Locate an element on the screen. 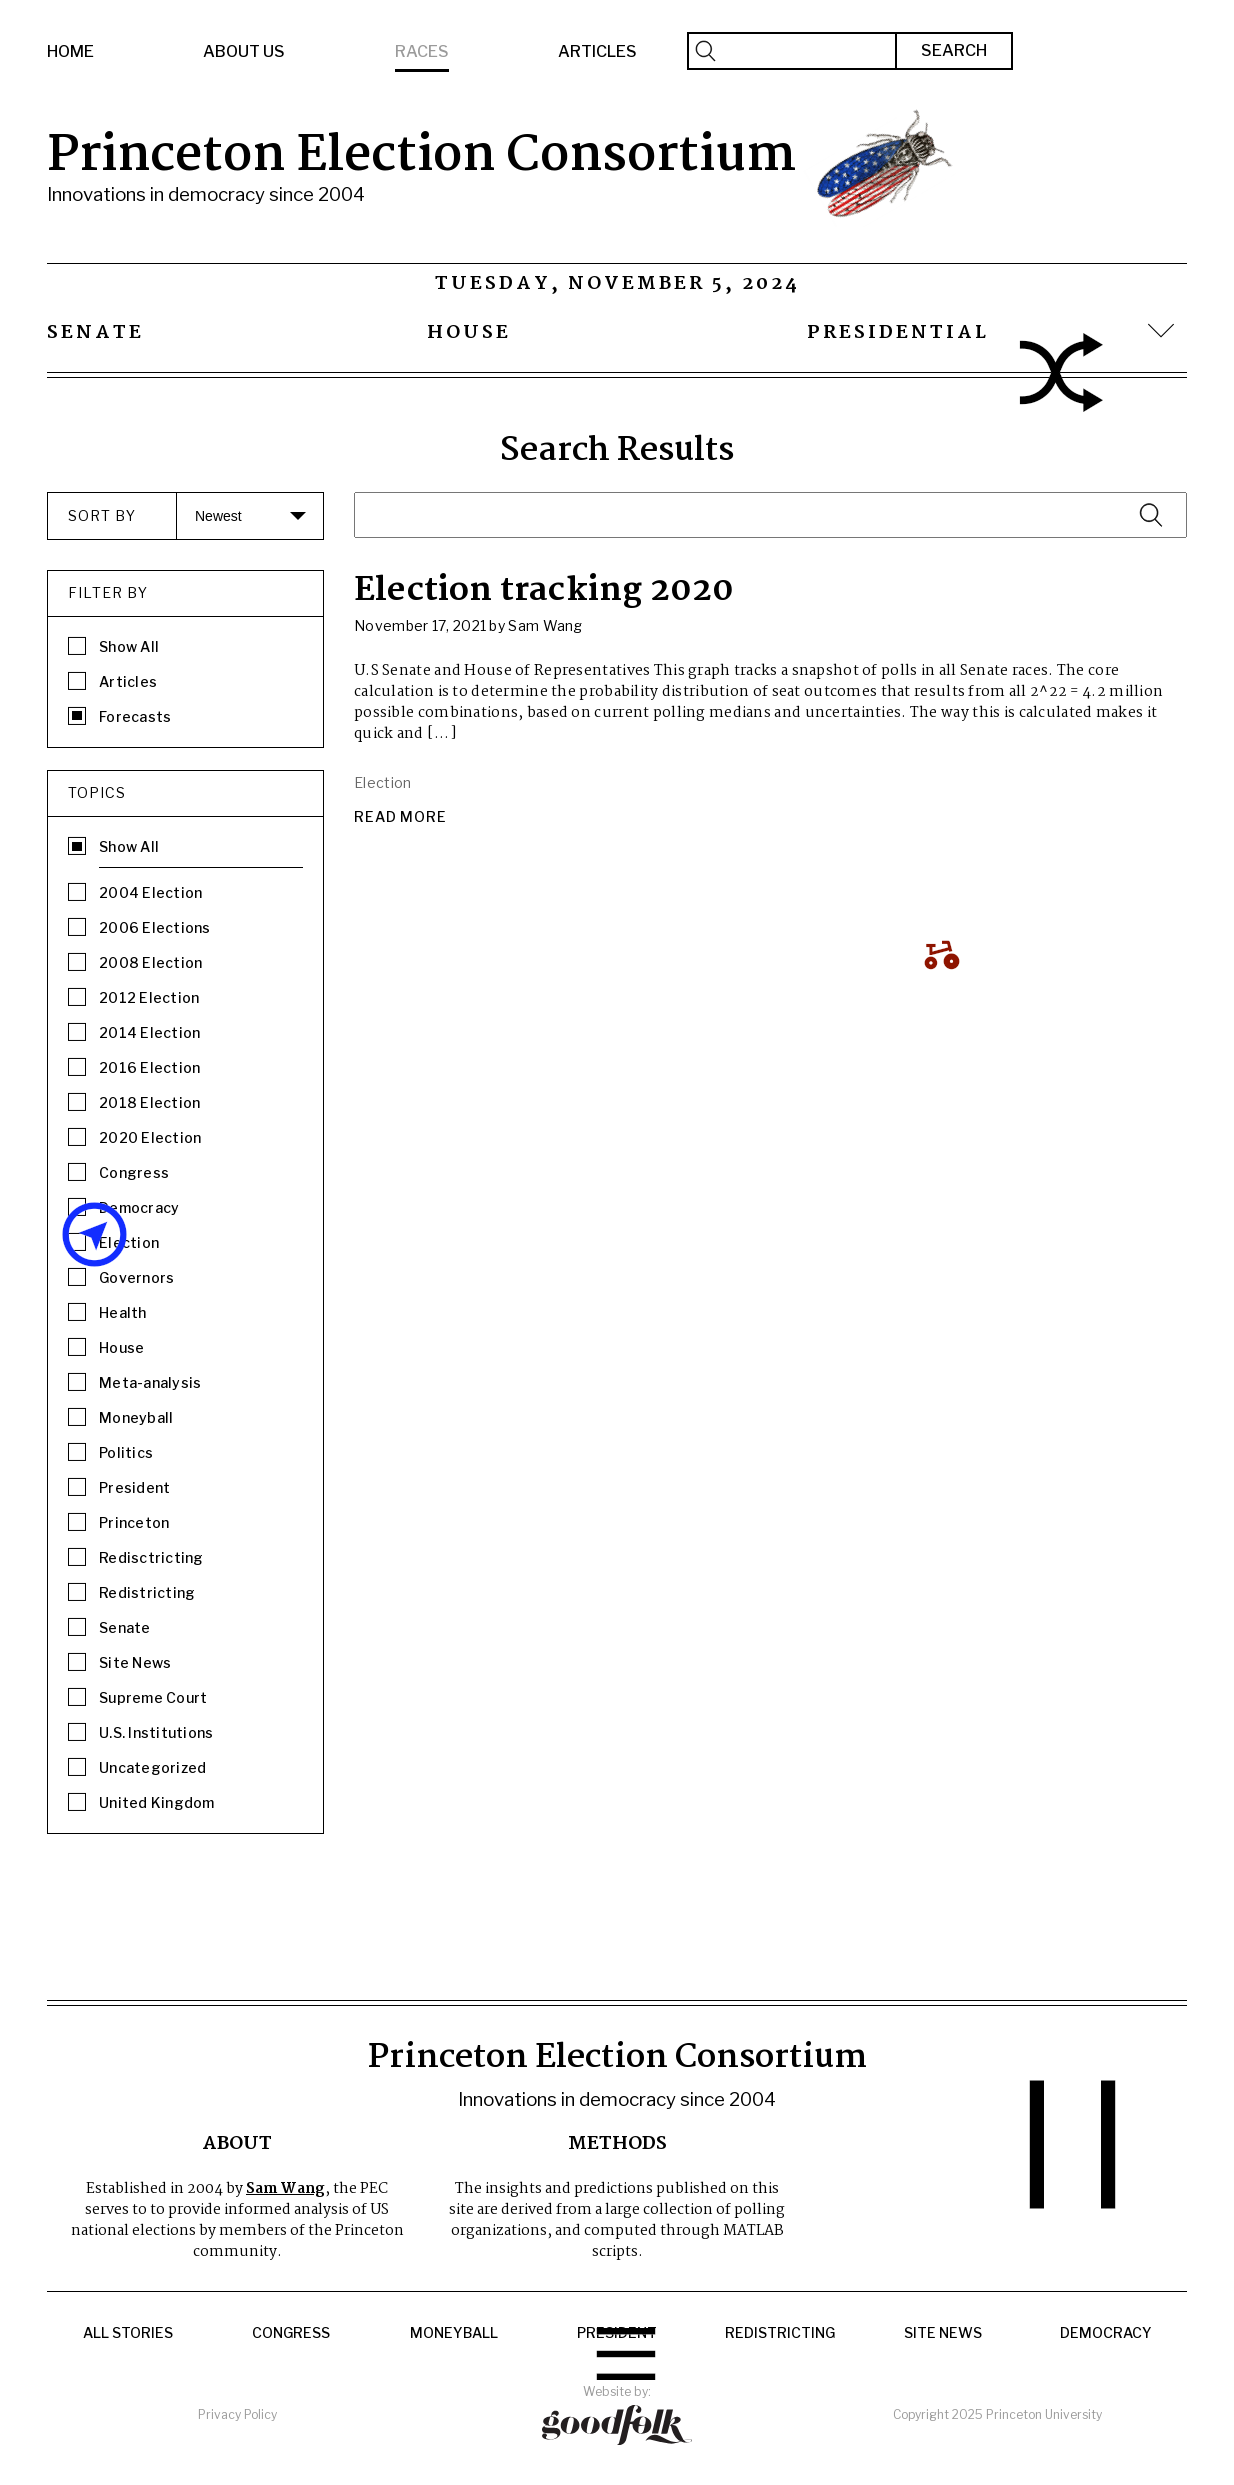  open navigation menu is located at coordinates (626, 2354).